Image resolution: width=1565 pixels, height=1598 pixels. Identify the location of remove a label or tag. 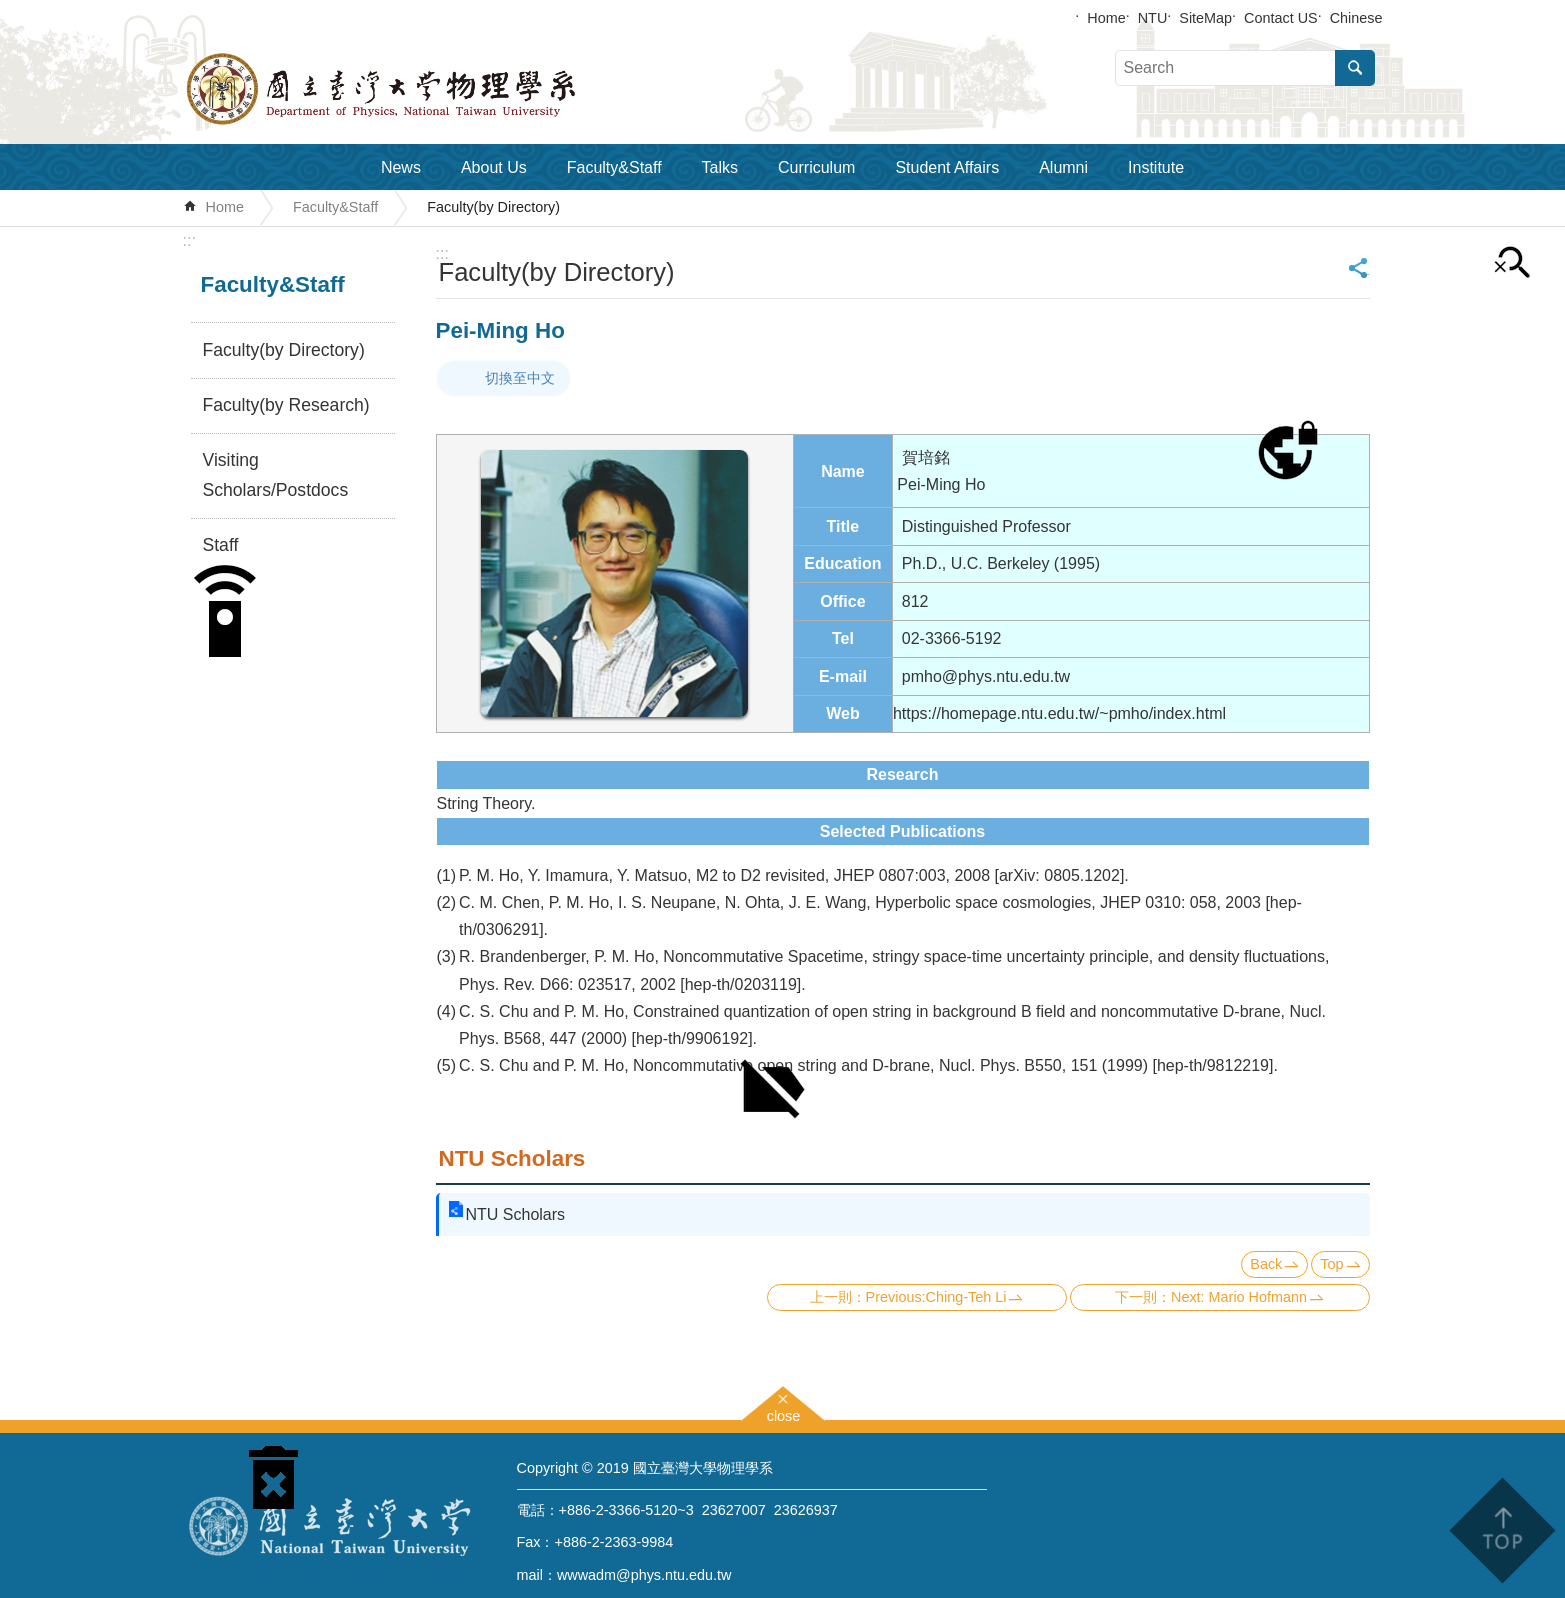
(772, 1089).